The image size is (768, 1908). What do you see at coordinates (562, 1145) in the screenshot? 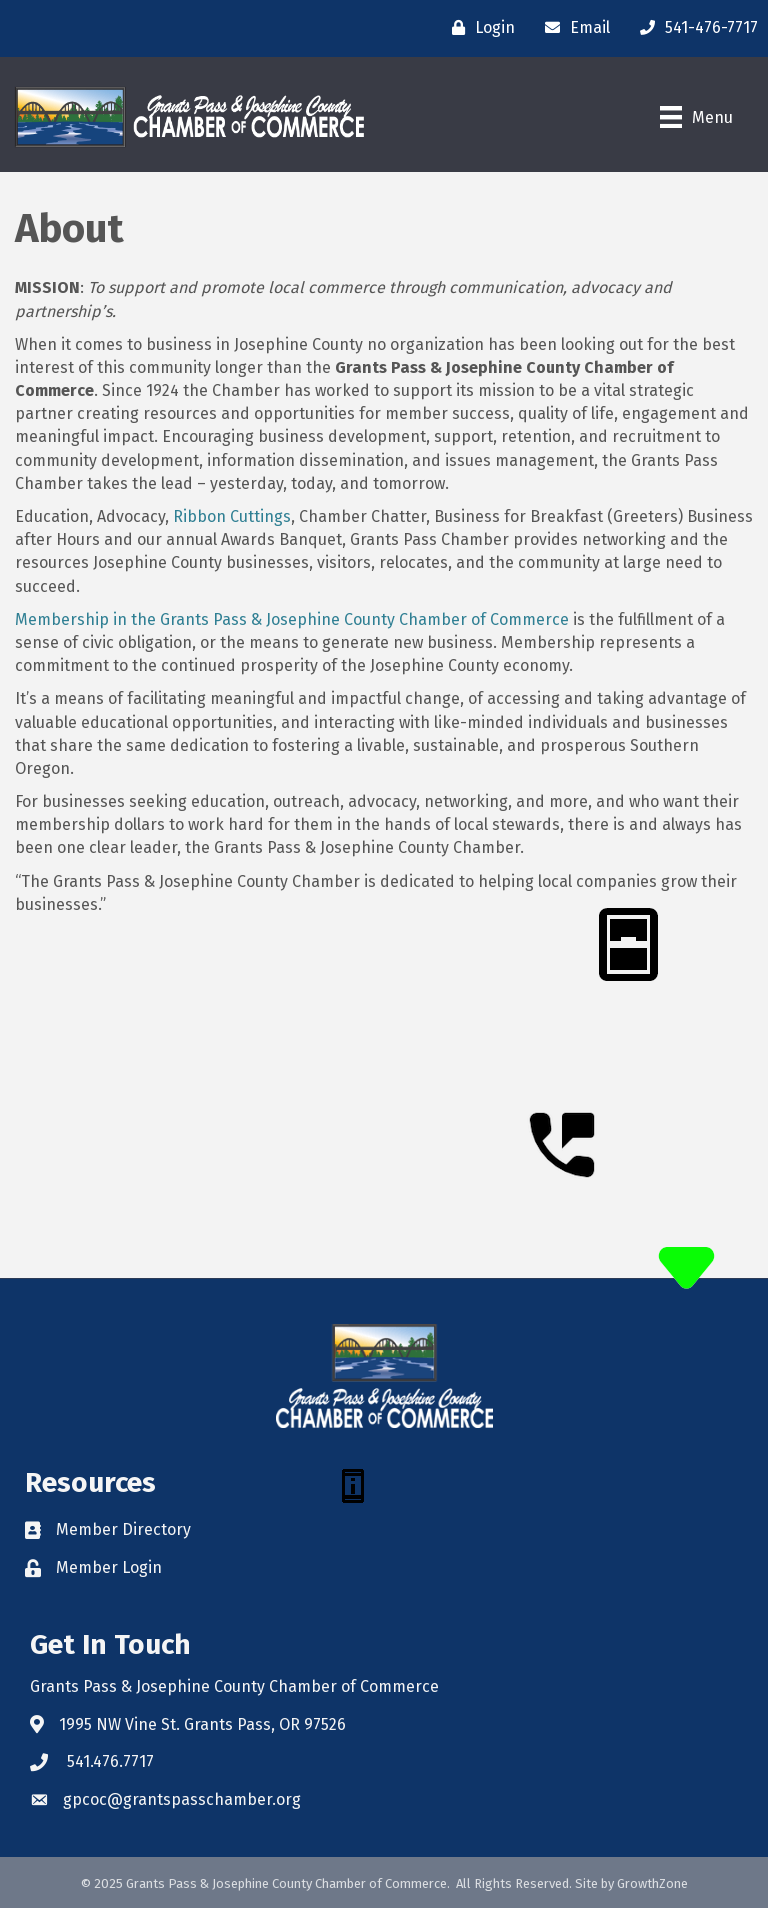
I see `access voicemail or phone messages` at bounding box center [562, 1145].